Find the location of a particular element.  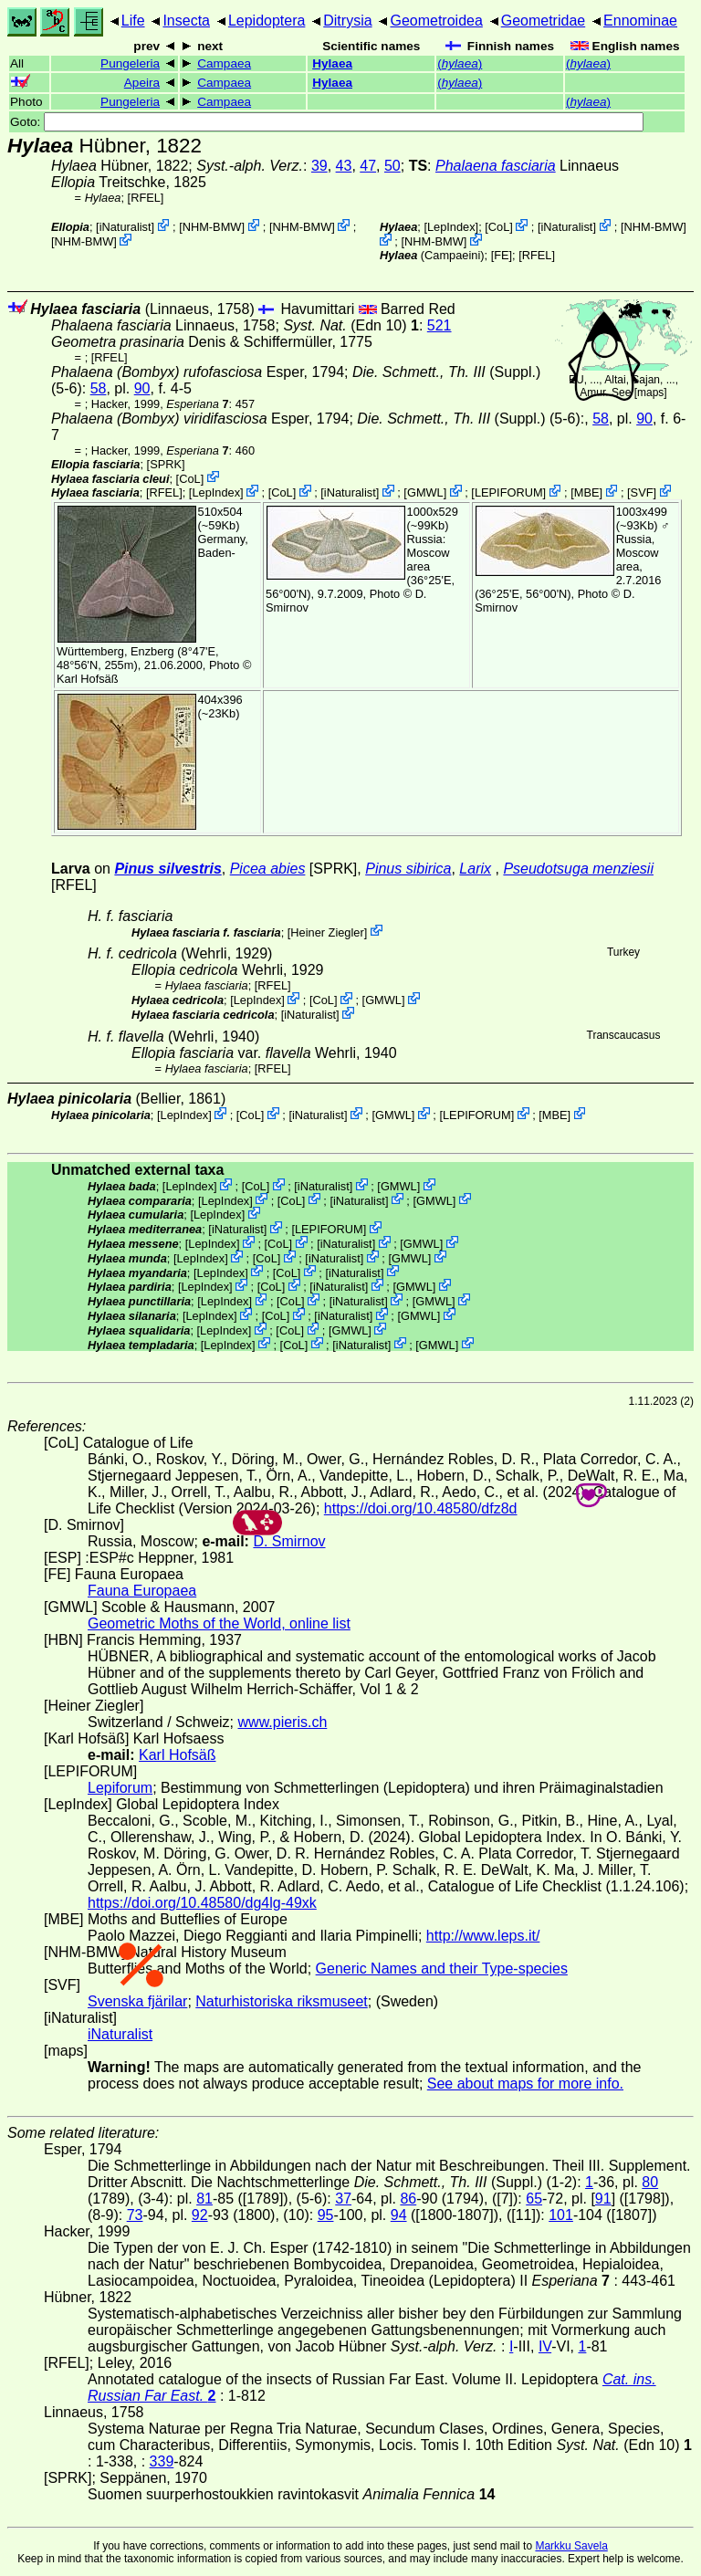

support the creator on Ko-fi is located at coordinates (591, 1495).